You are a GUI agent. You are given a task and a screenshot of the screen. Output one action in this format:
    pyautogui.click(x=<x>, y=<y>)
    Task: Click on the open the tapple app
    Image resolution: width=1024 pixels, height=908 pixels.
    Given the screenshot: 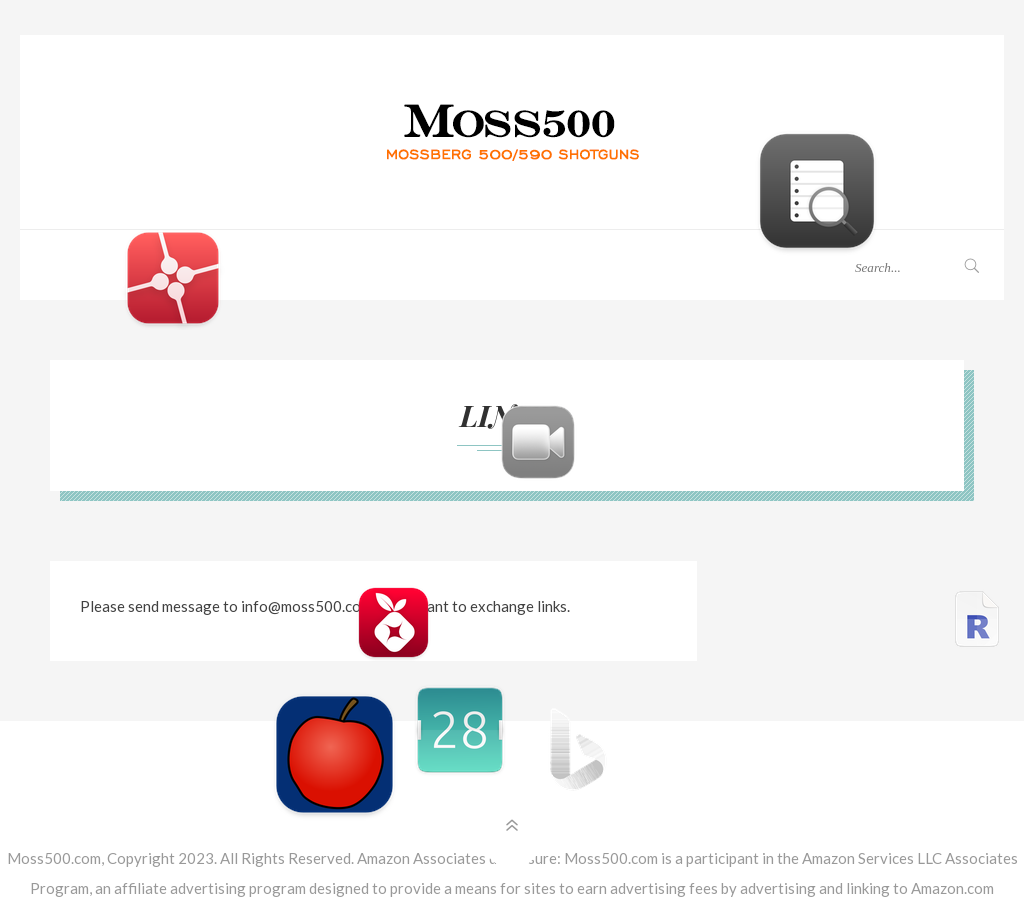 What is the action you would take?
    pyautogui.click(x=334, y=754)
    